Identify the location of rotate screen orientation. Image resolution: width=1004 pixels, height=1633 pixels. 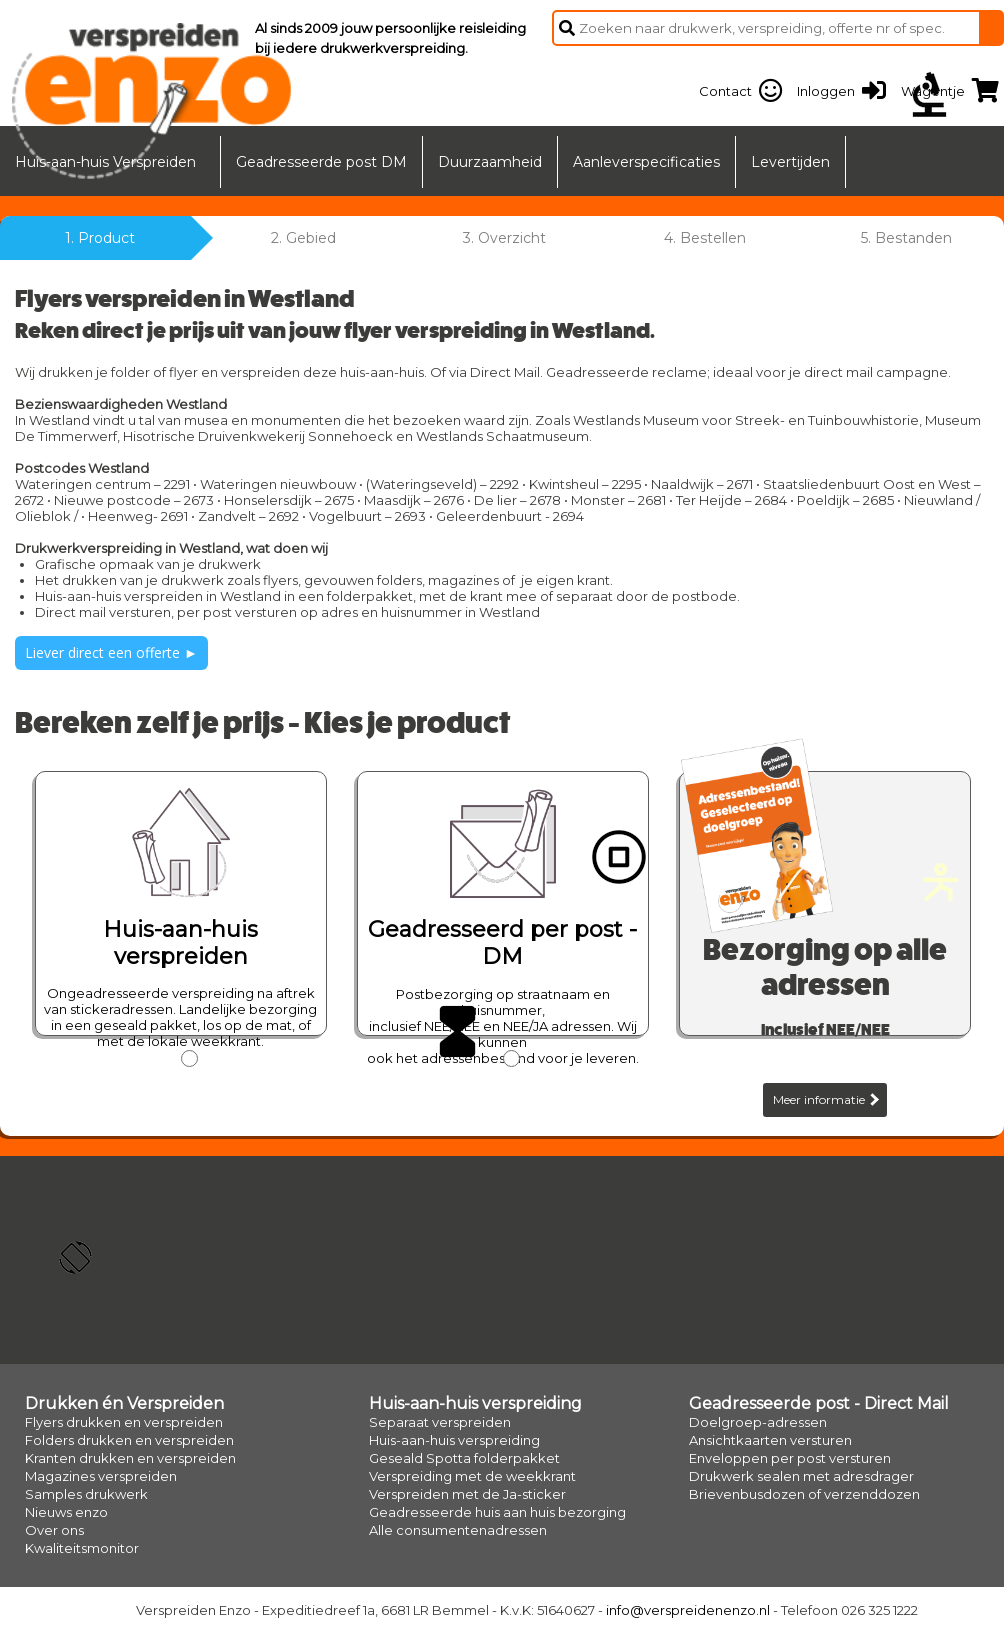
(75, 1257).